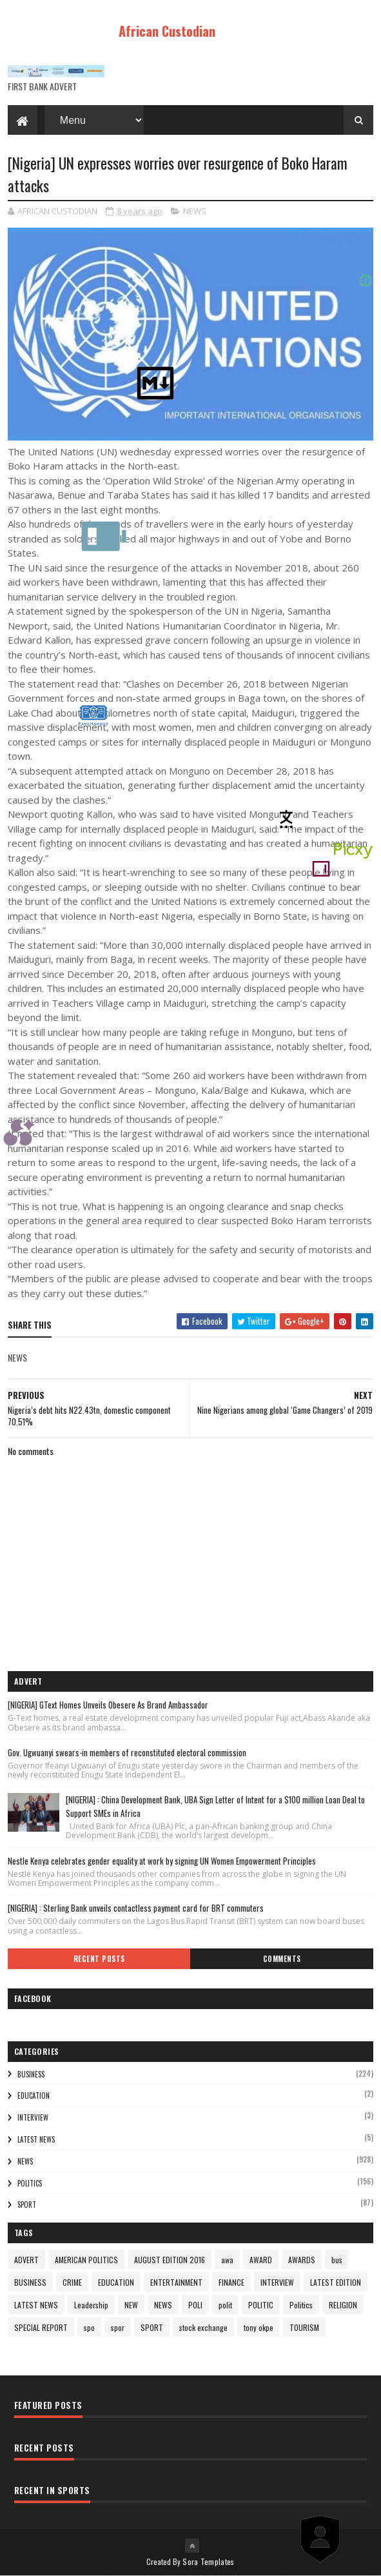  Describe the element at coordinates (155, 383) in the screenshot. I see `indicates markdown formatting is available` at that location.